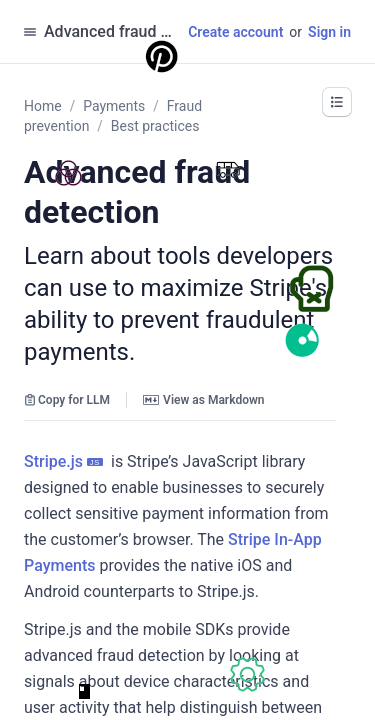 This screenshot has height=720, width=375. Describe the element at coordinates (68, 173) in the screenshot. I see `view overlapping data or shared elements` at that location.